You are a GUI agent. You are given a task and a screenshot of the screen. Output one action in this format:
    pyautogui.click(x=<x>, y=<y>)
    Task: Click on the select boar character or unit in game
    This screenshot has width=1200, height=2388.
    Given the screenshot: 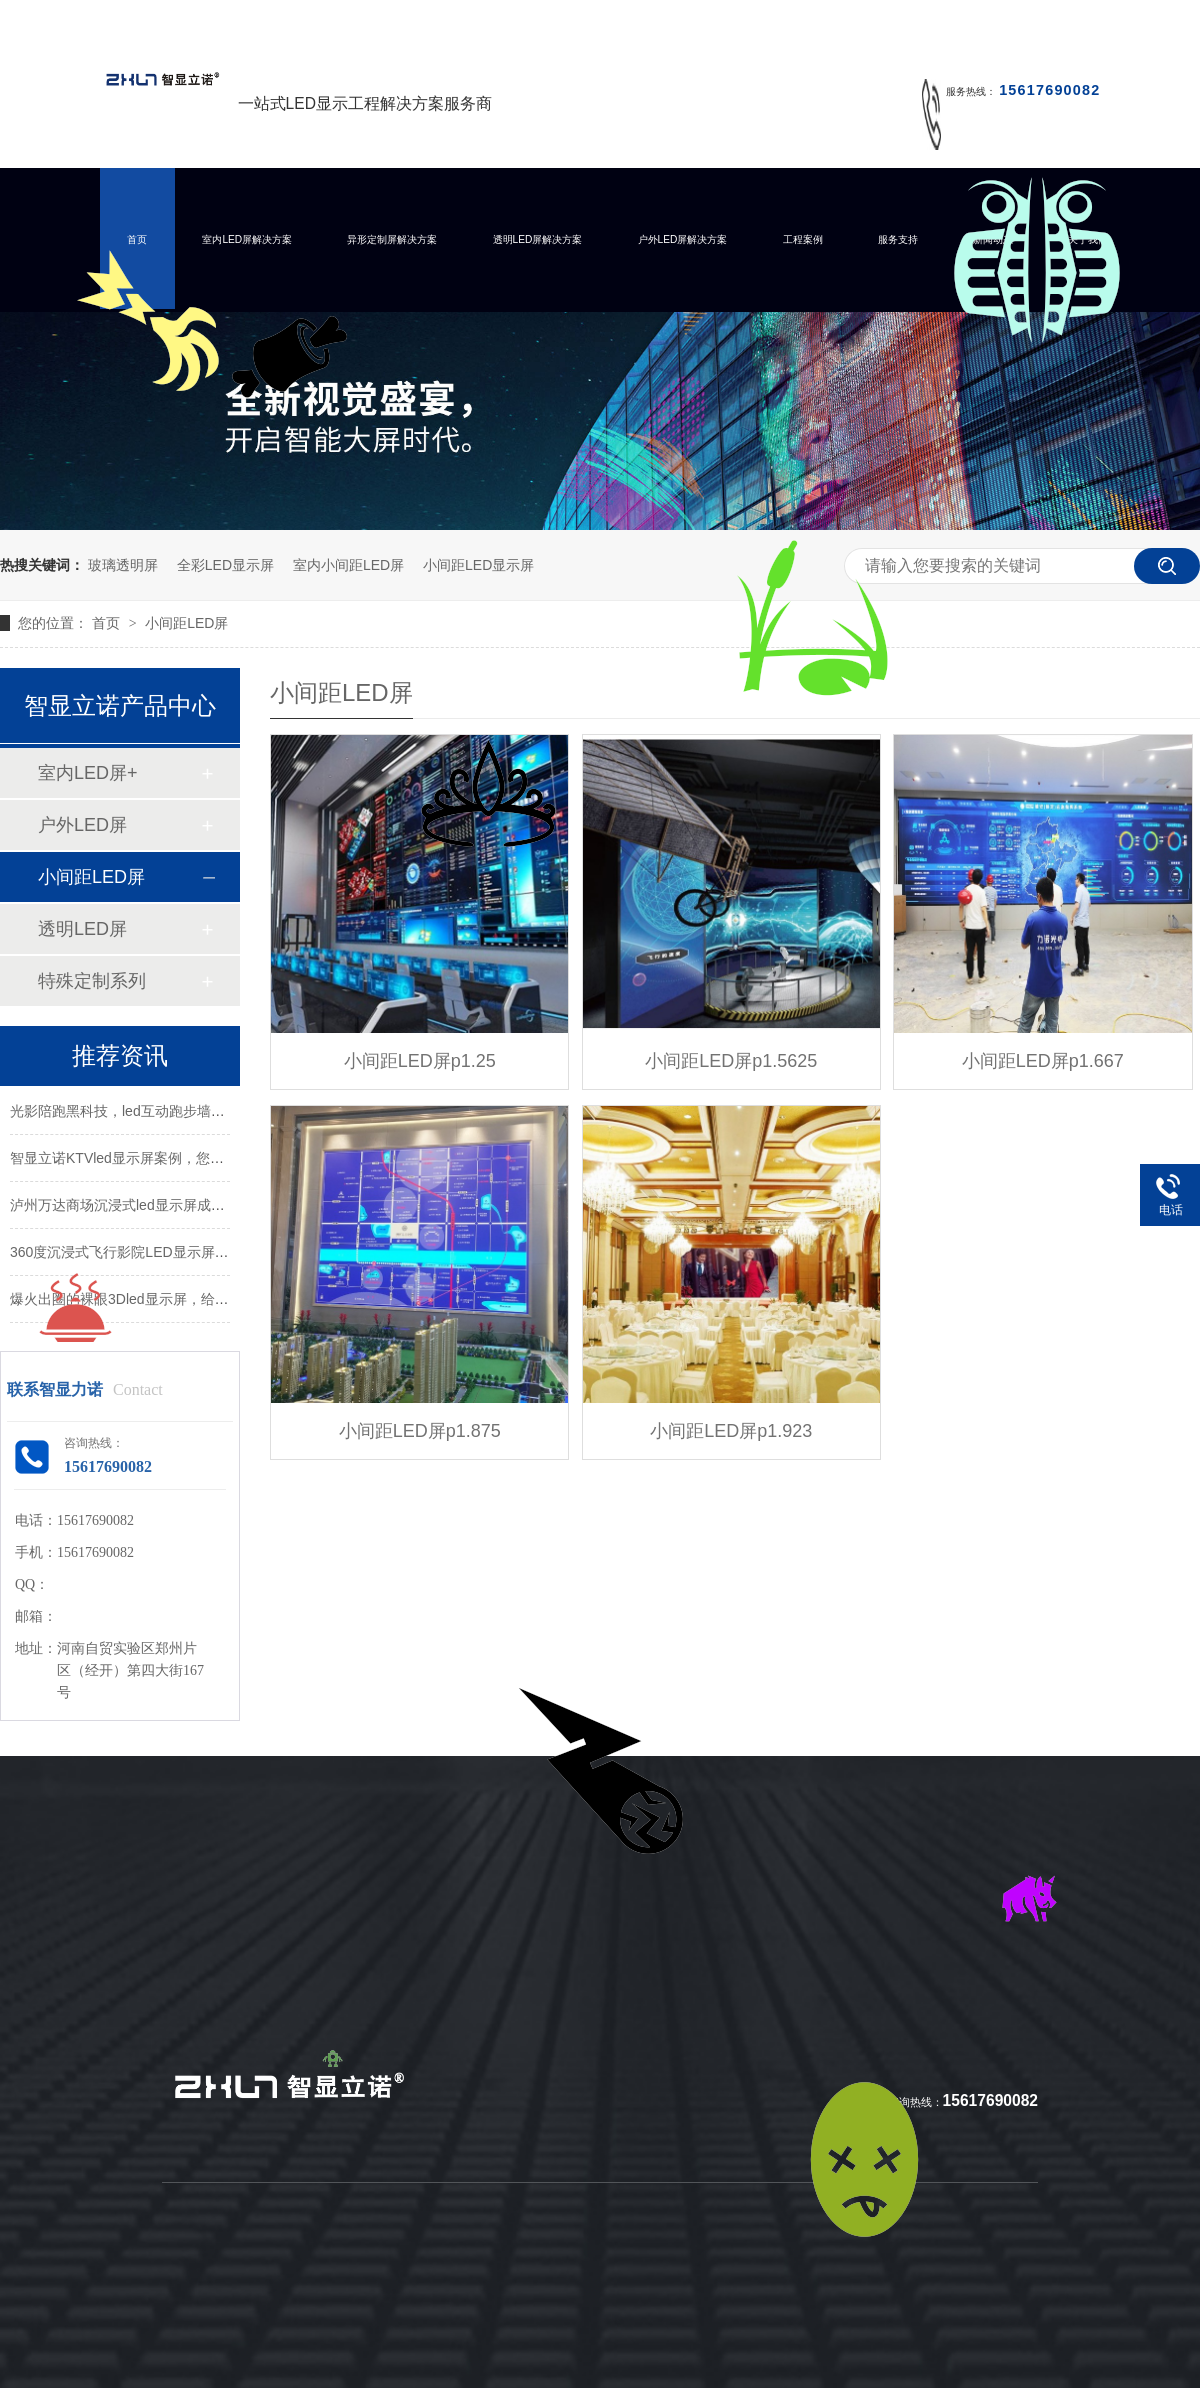 What is the action you would take?
    pyautogui.click(x=1029, y=1897)
    